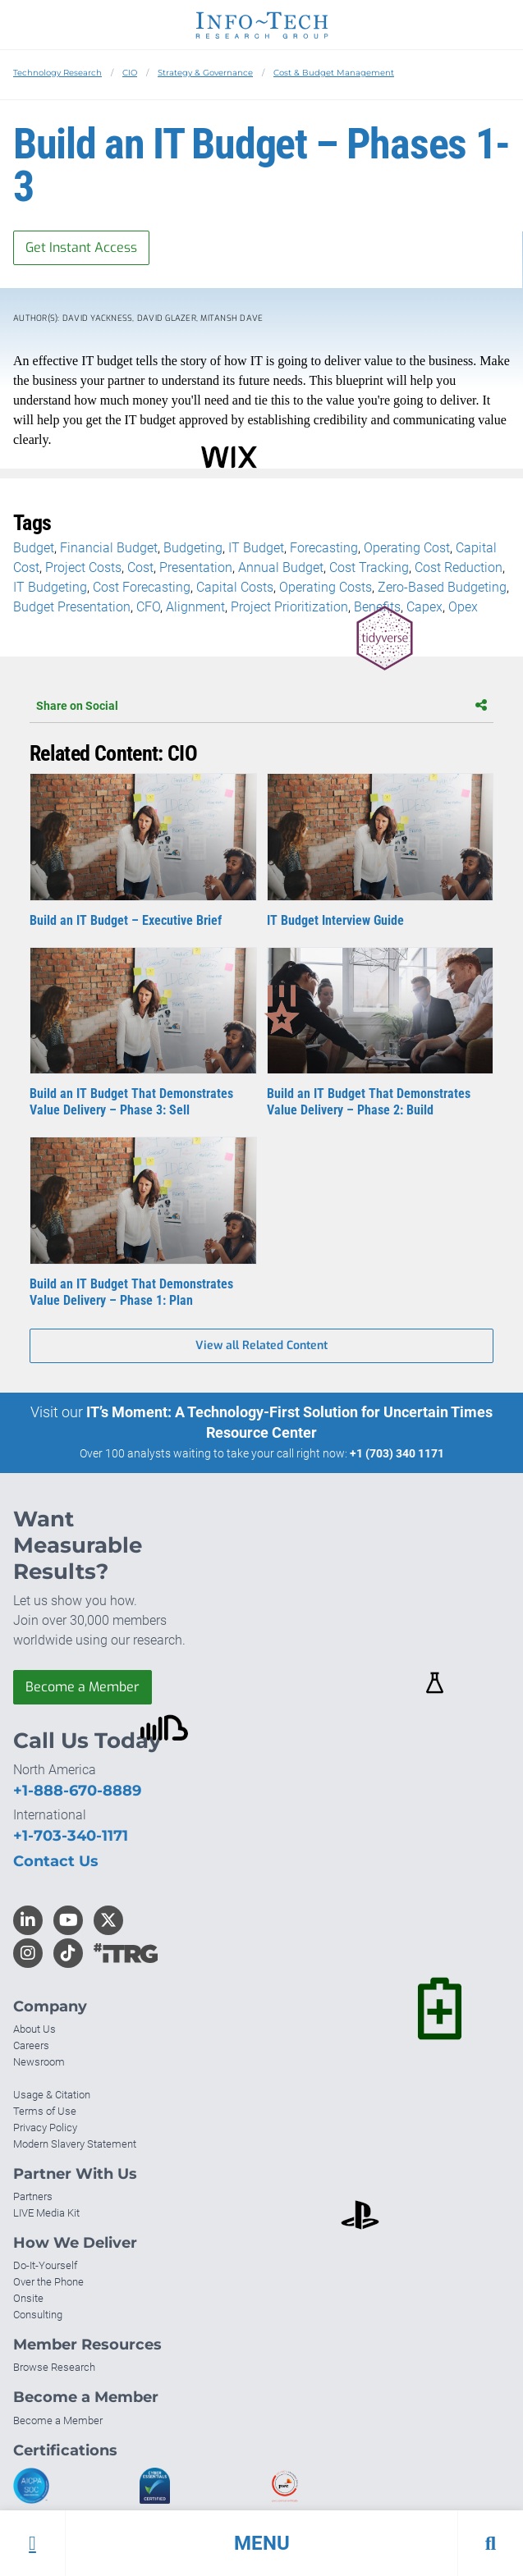 Image resolution: width=523 pixels, height=2576 pixels. I want to click on view achievements or awards, so click(282, 1009).